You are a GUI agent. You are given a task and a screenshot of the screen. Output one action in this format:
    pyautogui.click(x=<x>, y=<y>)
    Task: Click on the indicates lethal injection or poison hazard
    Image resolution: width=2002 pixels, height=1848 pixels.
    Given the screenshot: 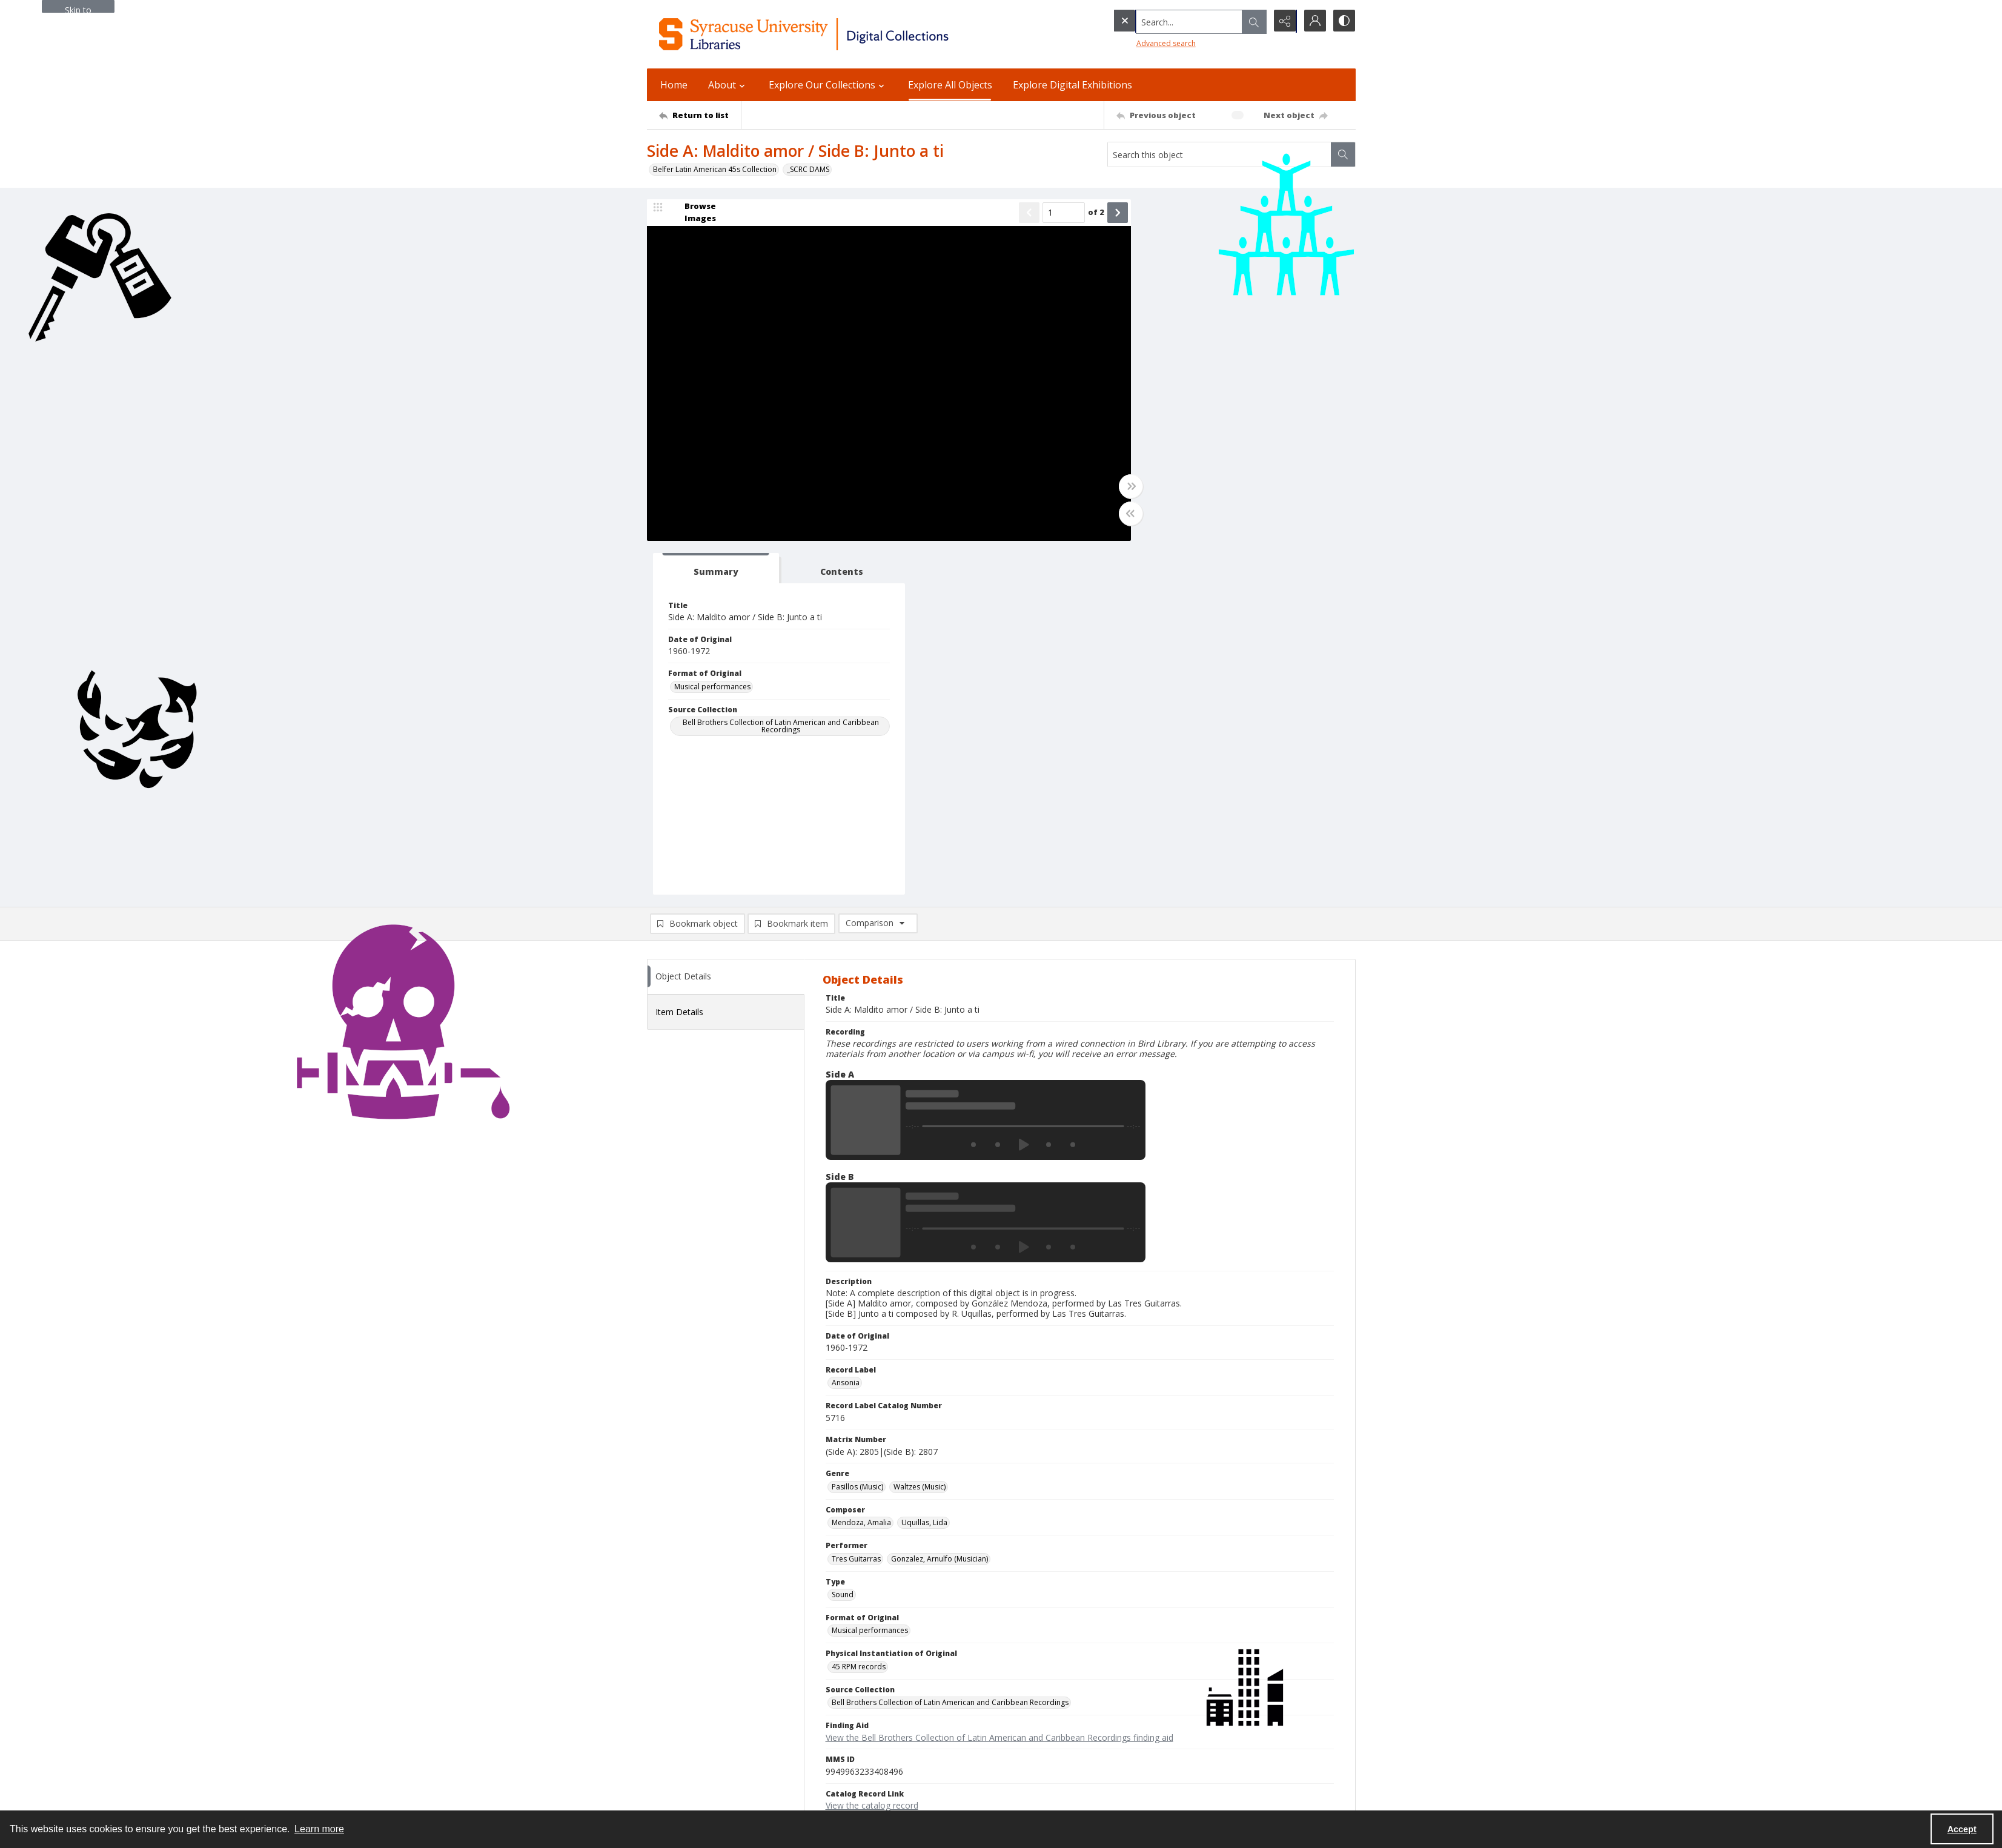 What is the action you would take?
    pyautogui.click(x=399, y=1022)
    